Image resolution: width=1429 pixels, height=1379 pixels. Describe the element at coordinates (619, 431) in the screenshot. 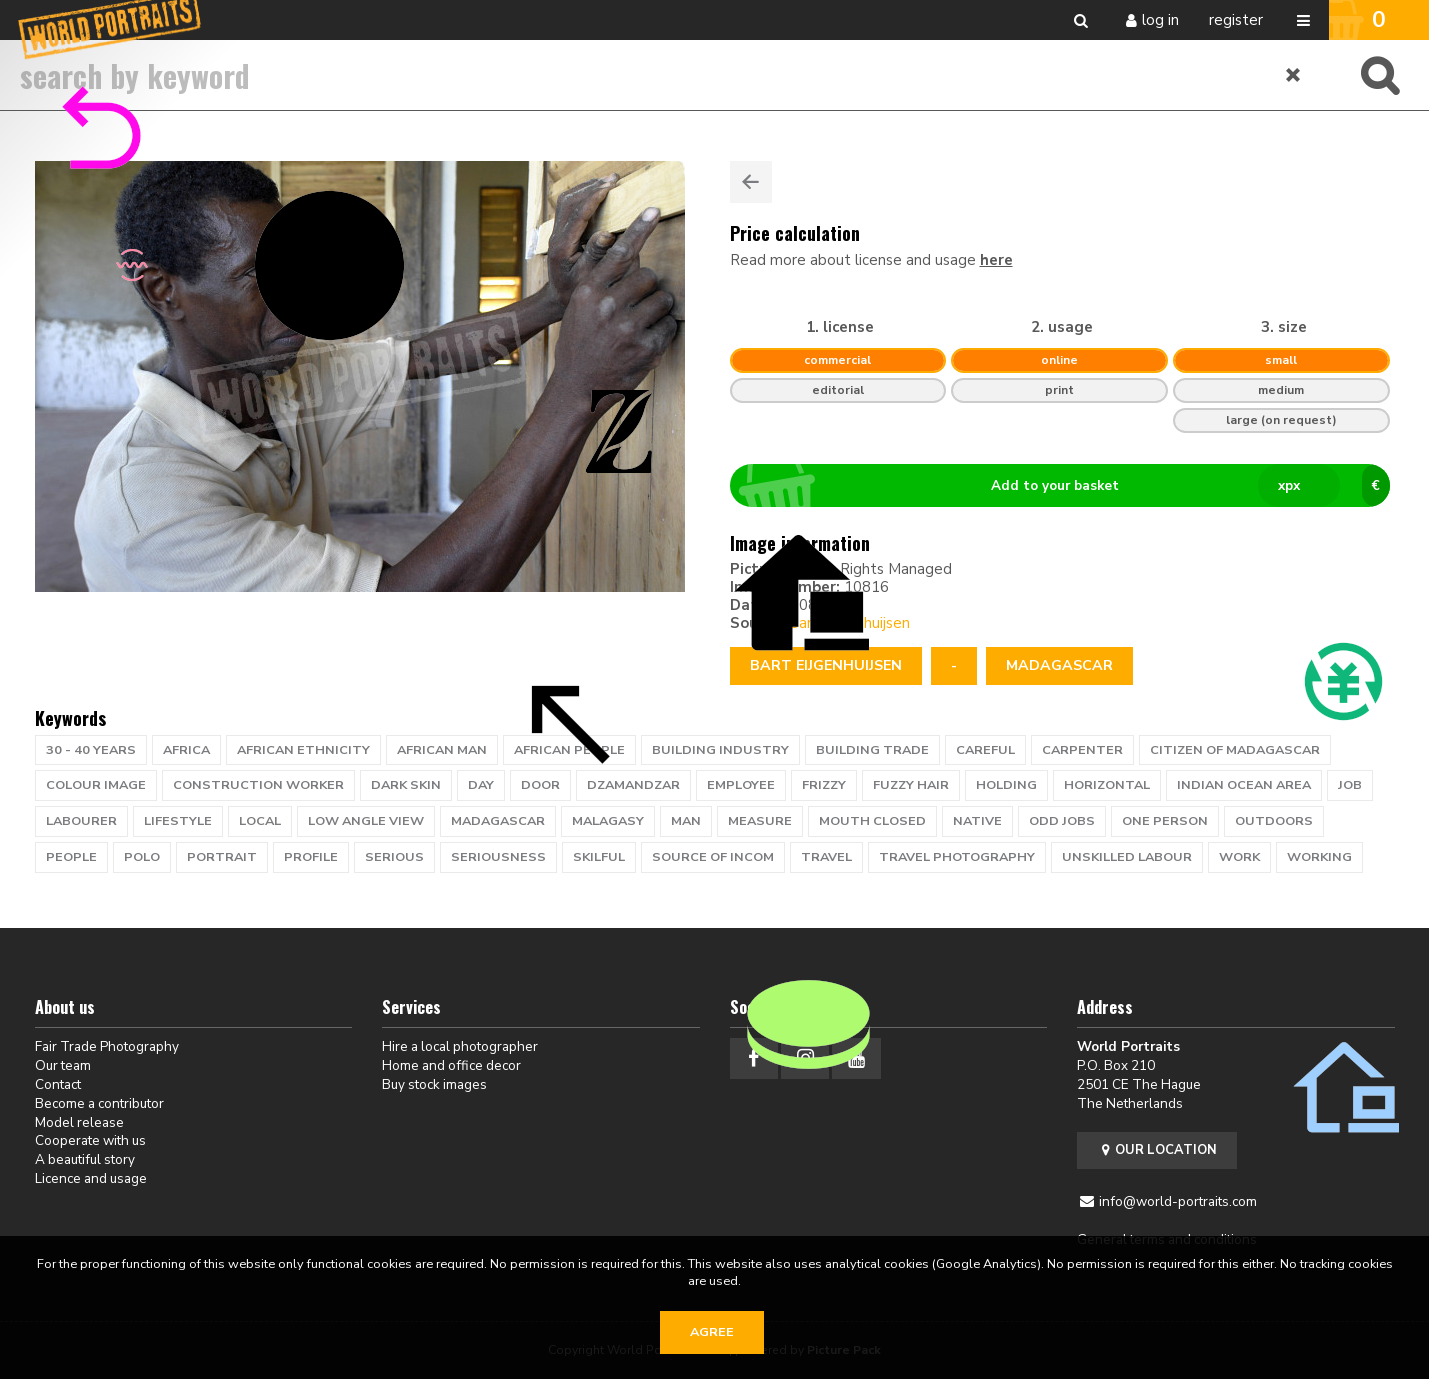

I see `open the Zola website or app` at that location.